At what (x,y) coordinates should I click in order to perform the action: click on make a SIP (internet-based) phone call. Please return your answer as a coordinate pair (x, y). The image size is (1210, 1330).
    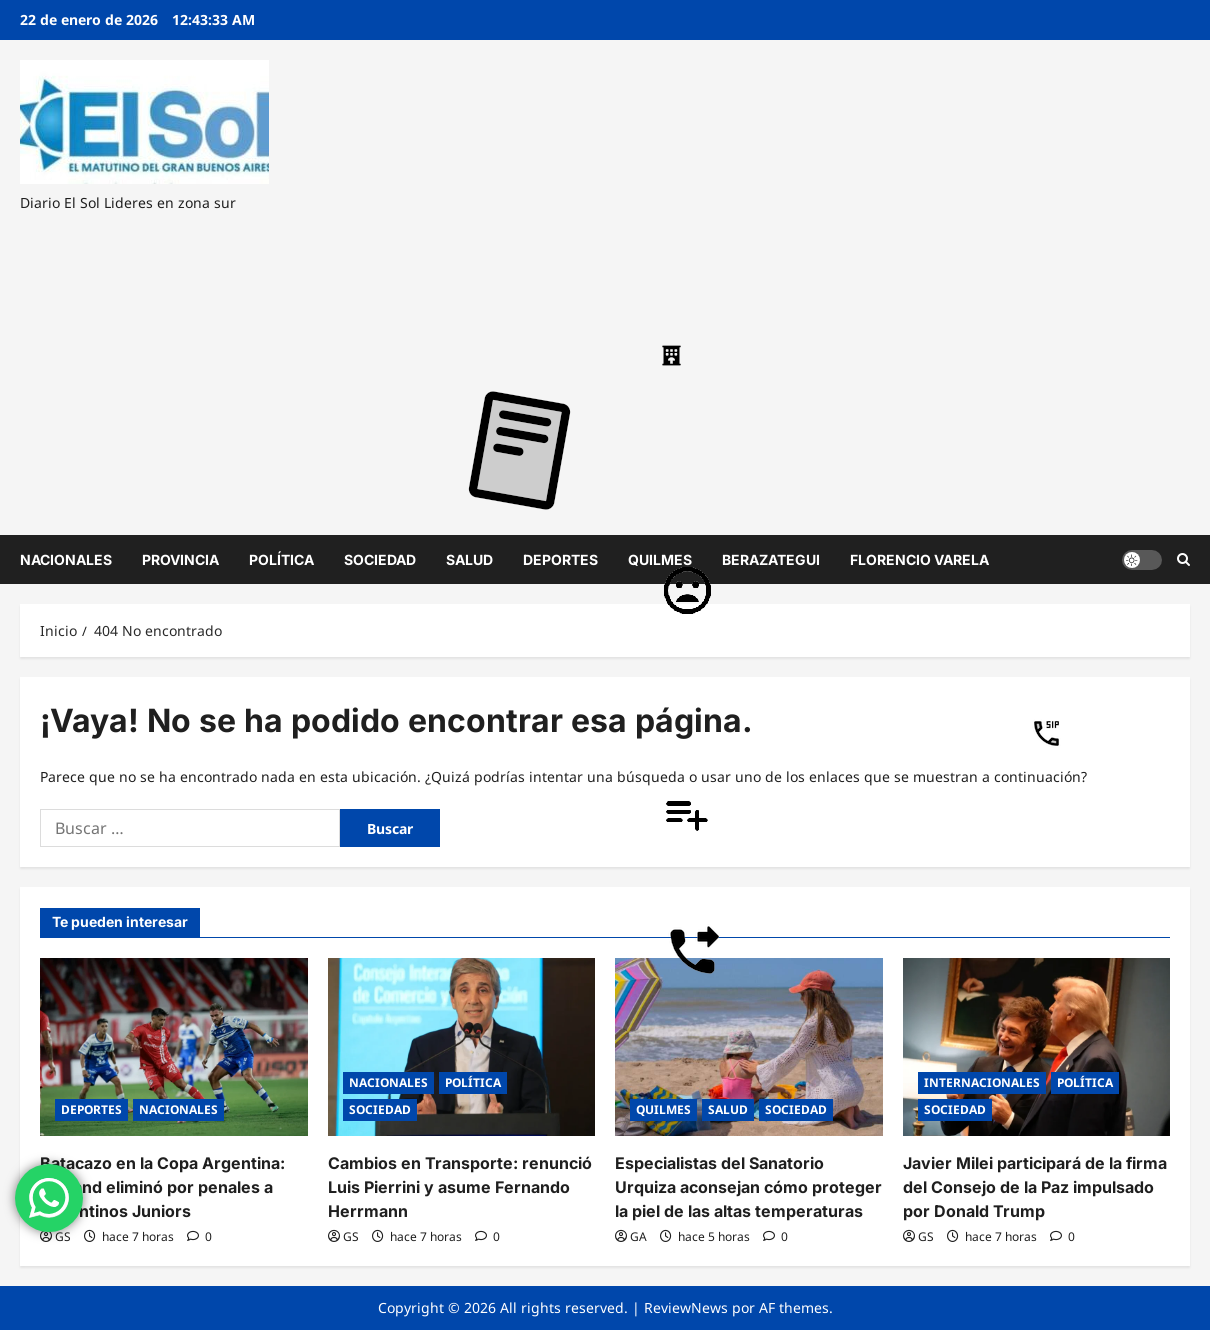
    Looking at the image, I should click on (1046, 733).